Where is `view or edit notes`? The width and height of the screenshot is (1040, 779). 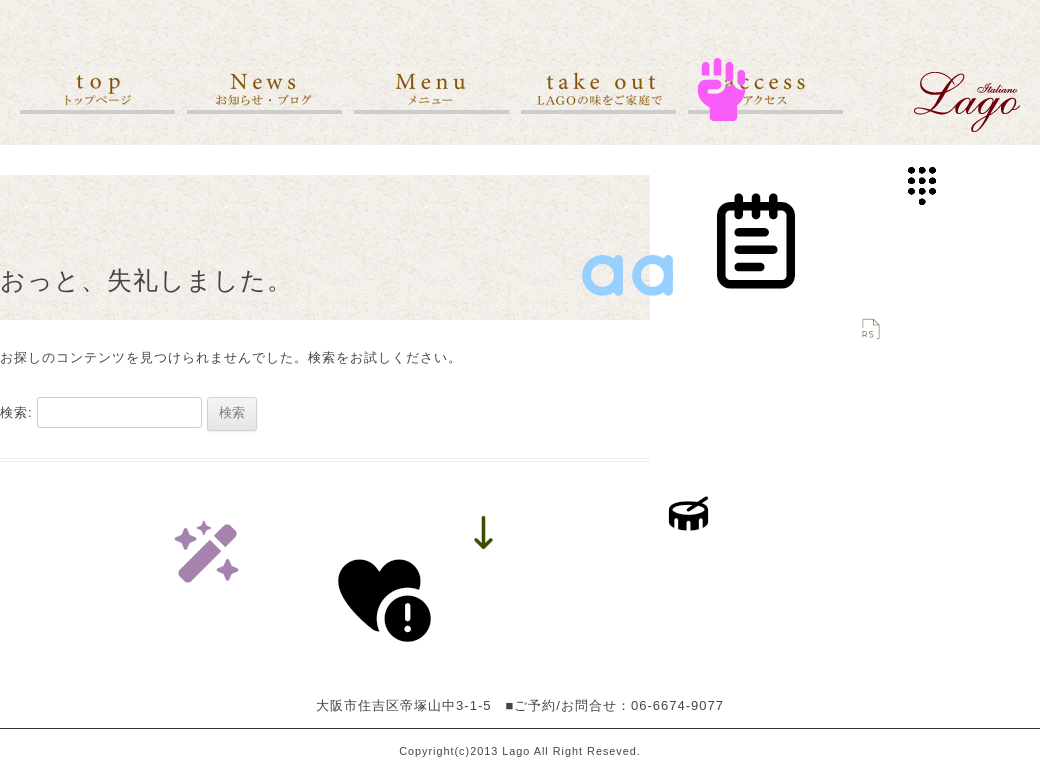
view or edit notes is located at coordinates (756, 241).